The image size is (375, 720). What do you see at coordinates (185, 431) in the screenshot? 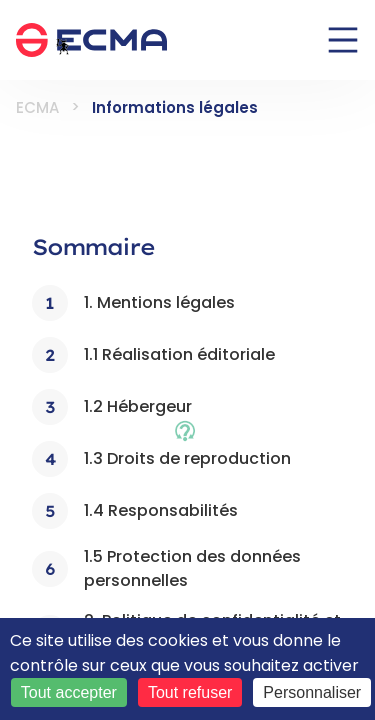
I see `indicates unknown or uncertain status` at bounding box center [185, 431].